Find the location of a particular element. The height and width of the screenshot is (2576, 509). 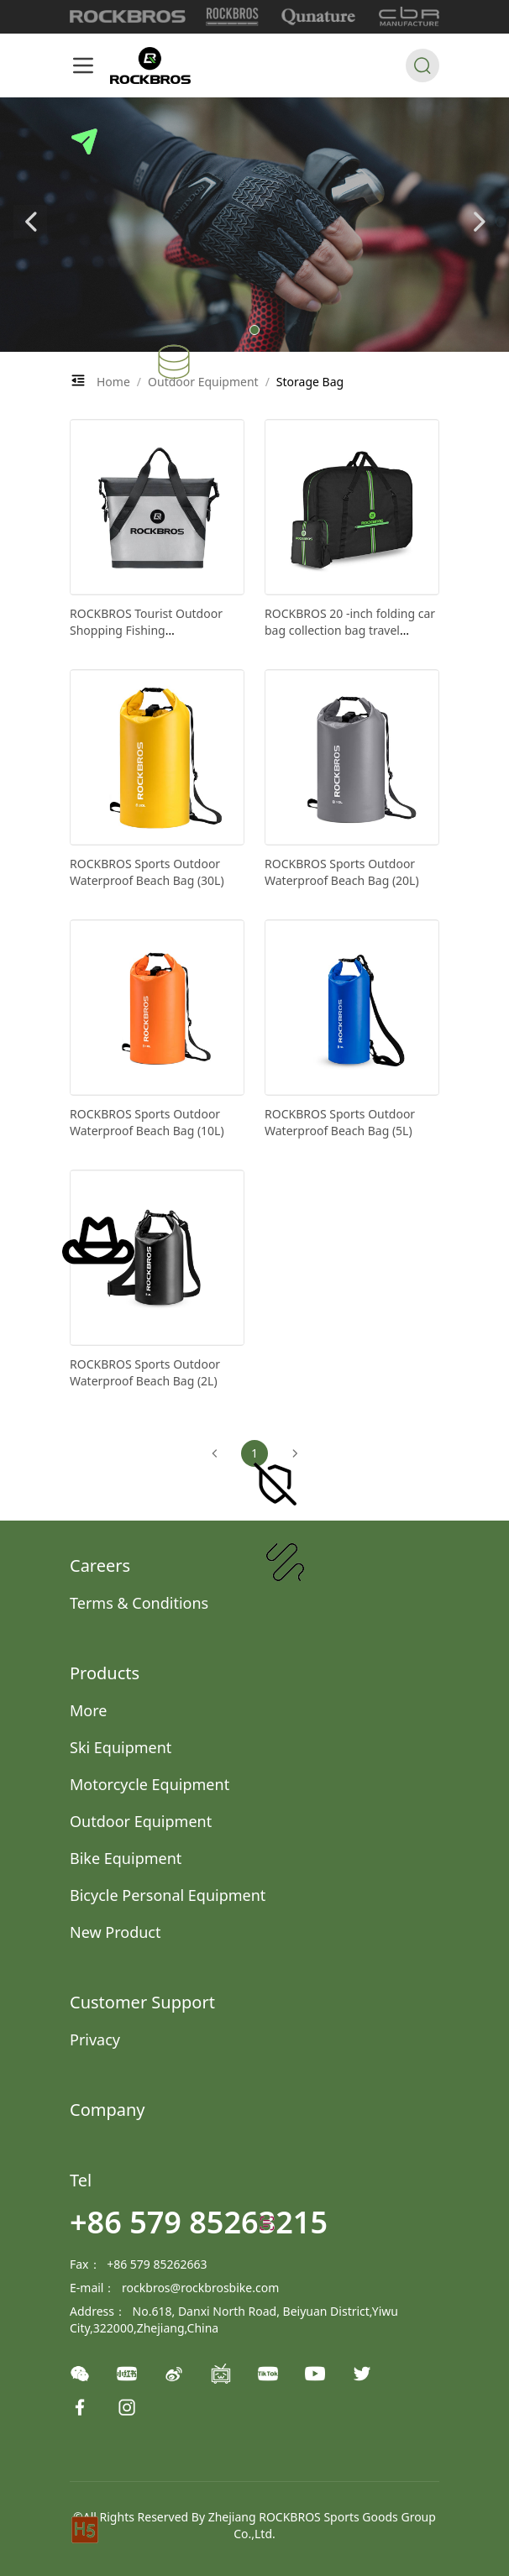

select cowboy hat avatar or profile icon is located at coordinates (98, 1243).